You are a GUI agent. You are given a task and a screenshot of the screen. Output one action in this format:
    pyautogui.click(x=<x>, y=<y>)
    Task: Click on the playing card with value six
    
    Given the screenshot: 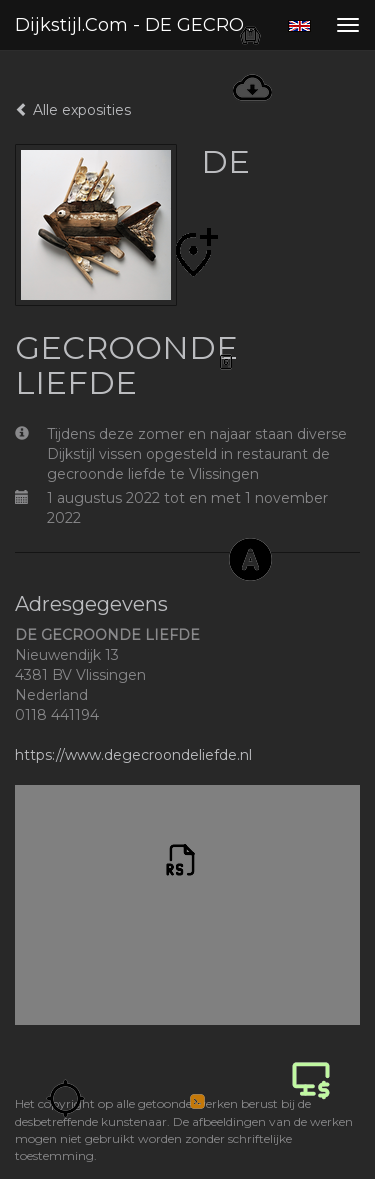 What is the action you would take?
    pyautogui.click(x=226, y=362)
    